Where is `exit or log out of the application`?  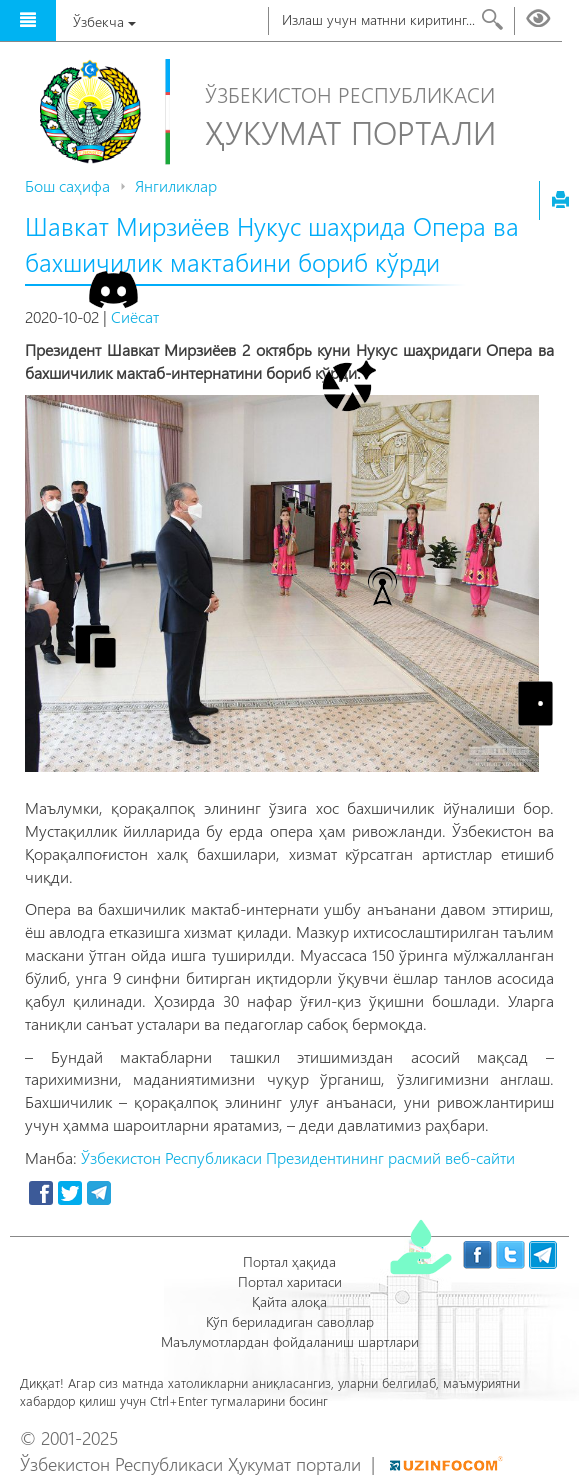
exit or log out of the application is located at coordinates (535, 703).